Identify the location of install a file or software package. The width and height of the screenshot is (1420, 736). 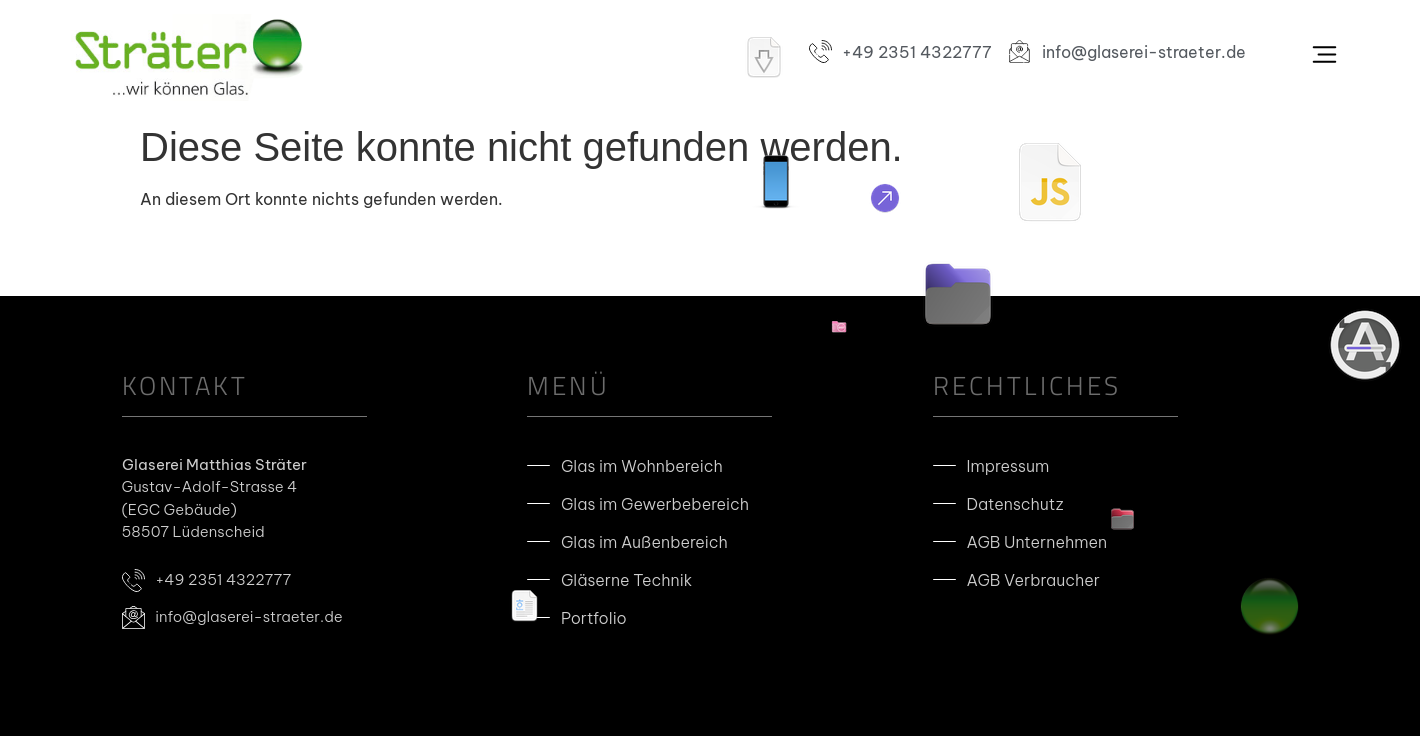
(764, 57).